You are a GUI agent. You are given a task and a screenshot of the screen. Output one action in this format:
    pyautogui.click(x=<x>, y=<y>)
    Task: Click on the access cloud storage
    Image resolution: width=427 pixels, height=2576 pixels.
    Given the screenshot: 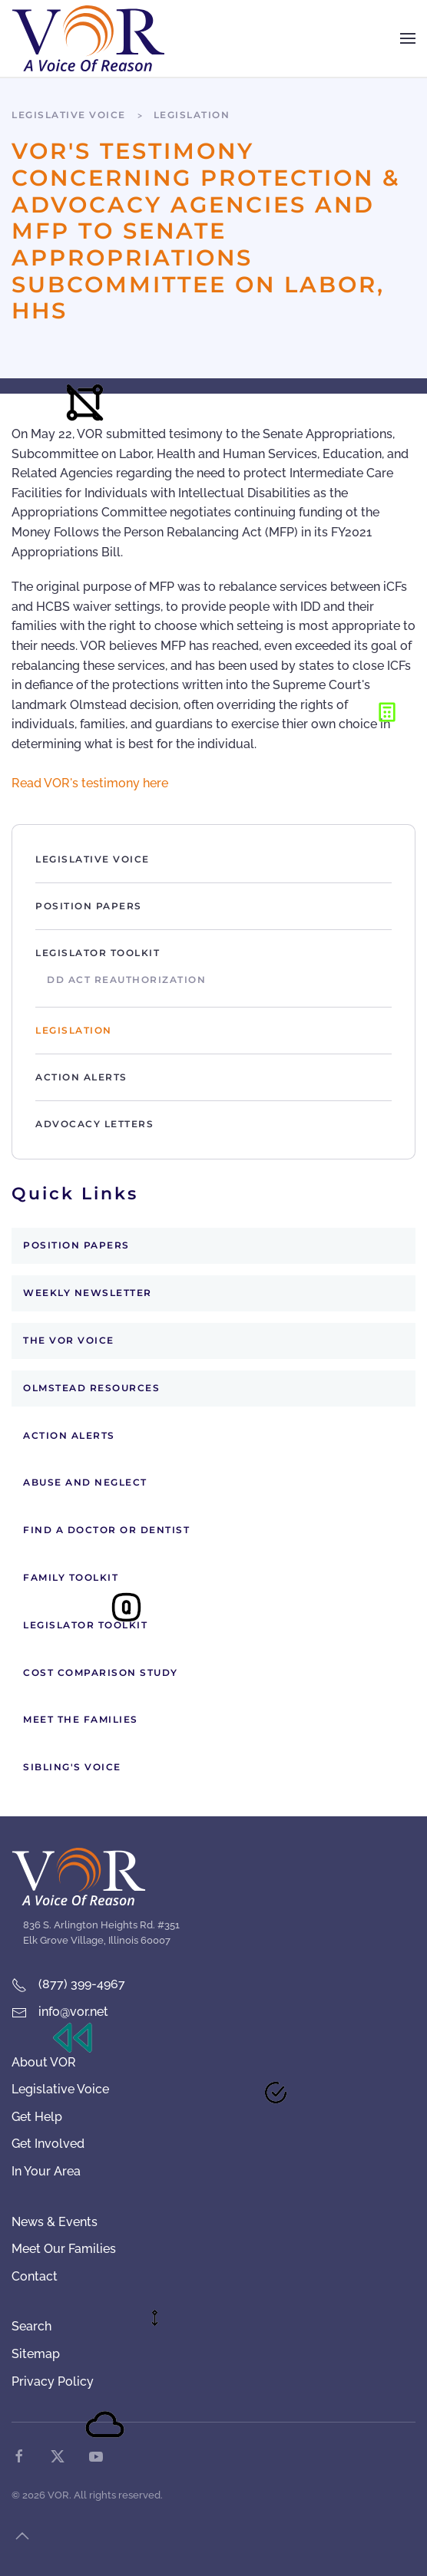 What is the action you would take?
    pyautogui.click(x=104, y=2425)
    